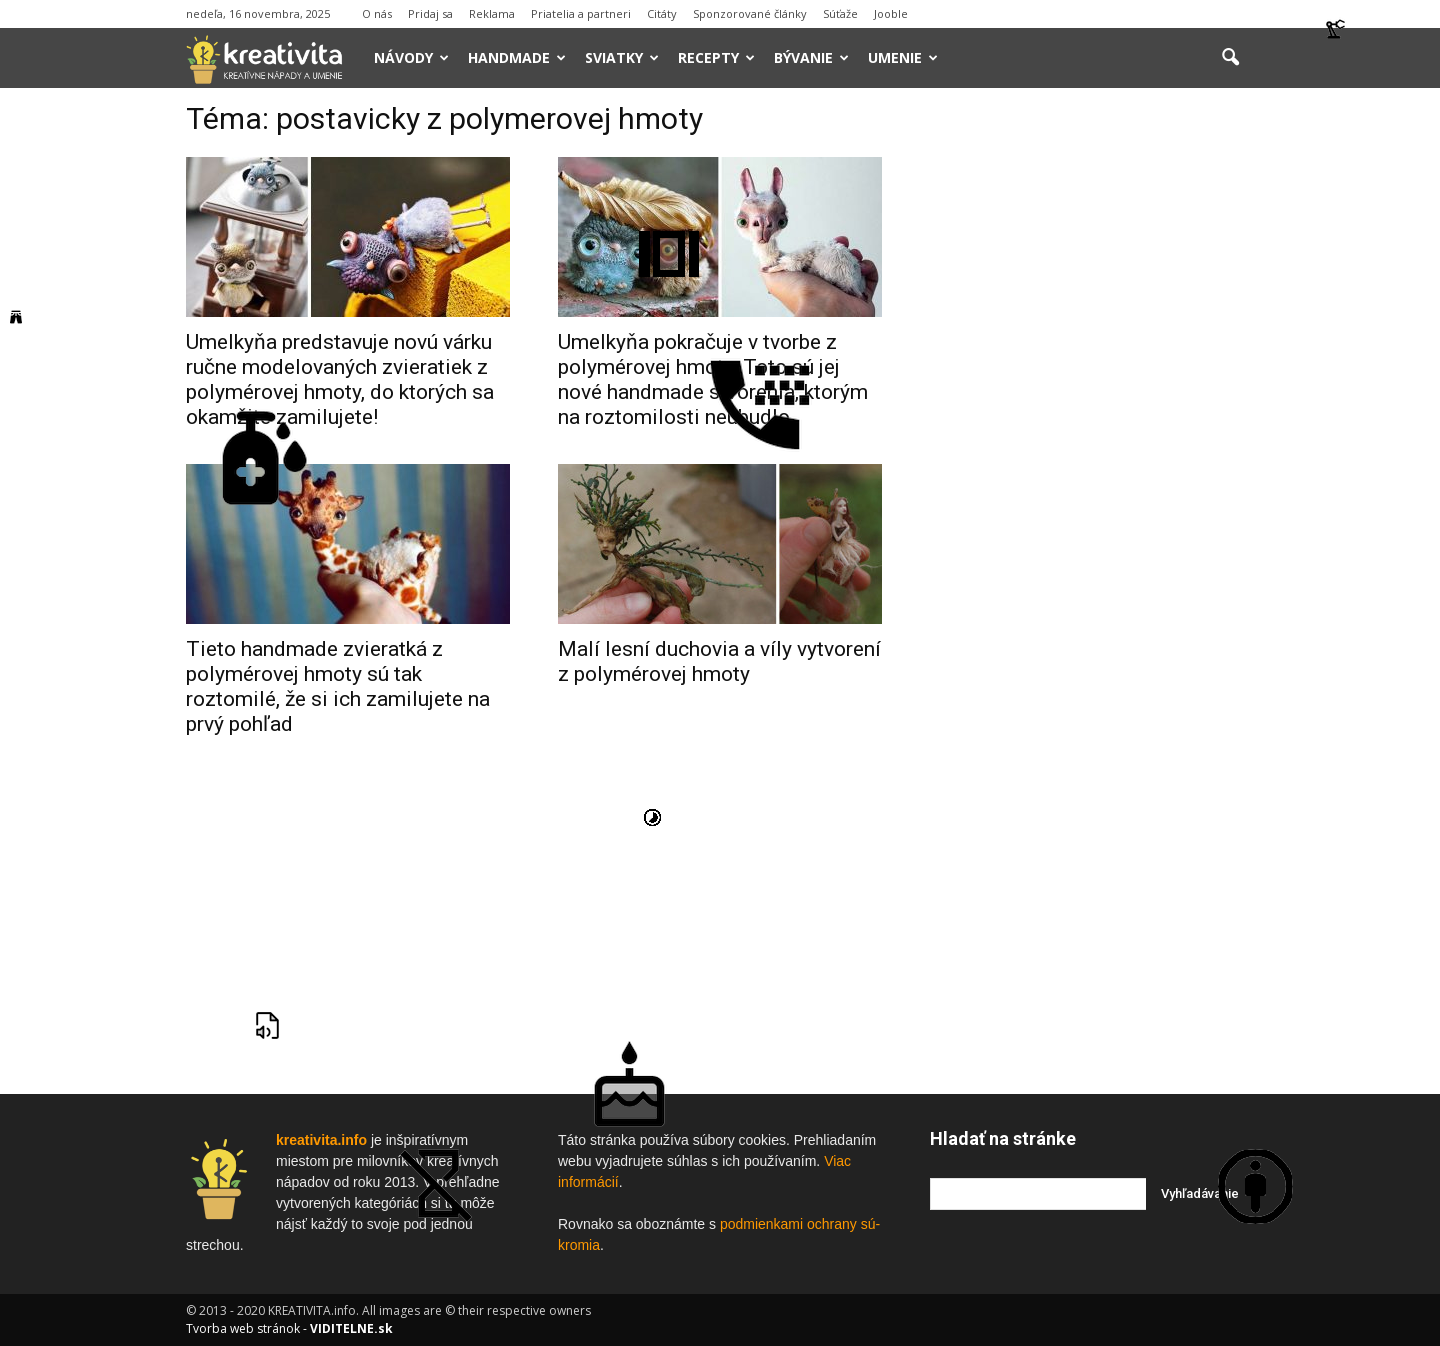 This screenshot has width=1440, height=1346. Describe the element at coordinates (1255, 1186) in the screenshot. I see `view attribution or credits information` at that location.